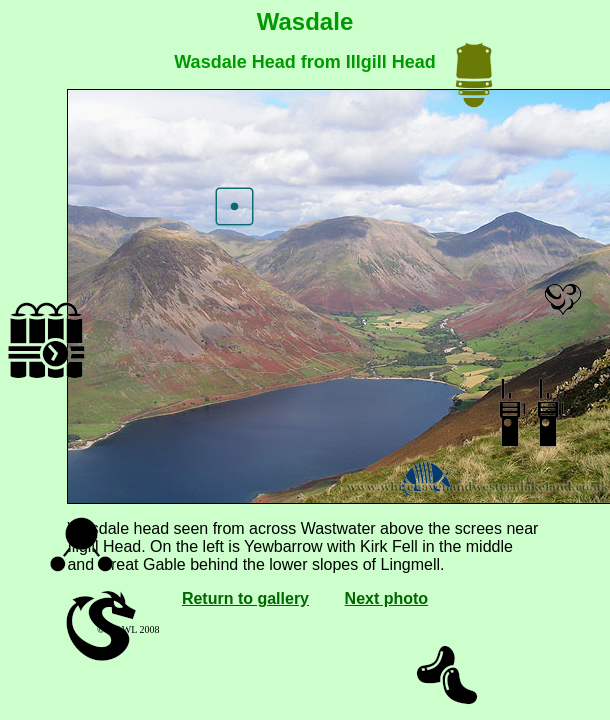 Image resolution: width=610 pixels, height=720 pixels. What do you see at coordinates (529, 412) in the screenshot?
I see `access push-to-talk or voice communication` at bounding box center [529, 412].